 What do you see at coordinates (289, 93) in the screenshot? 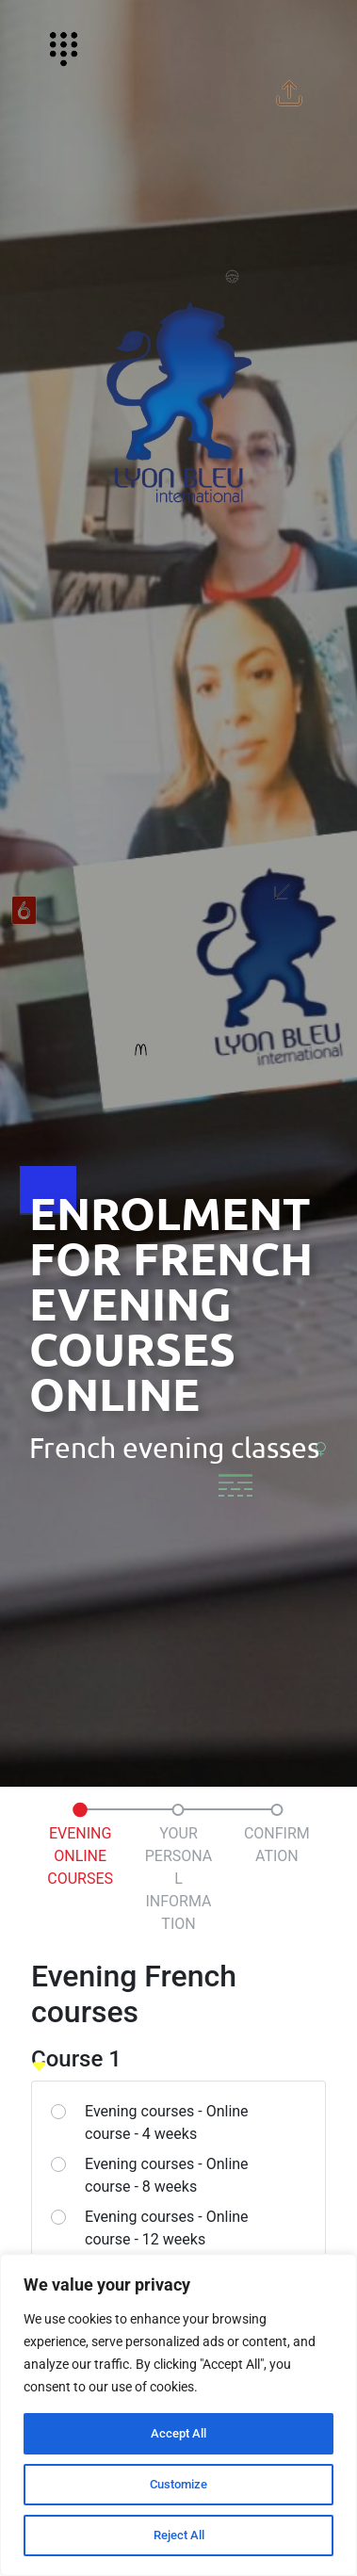
I see `upload a file from your device` at bounding box center [289, 93].